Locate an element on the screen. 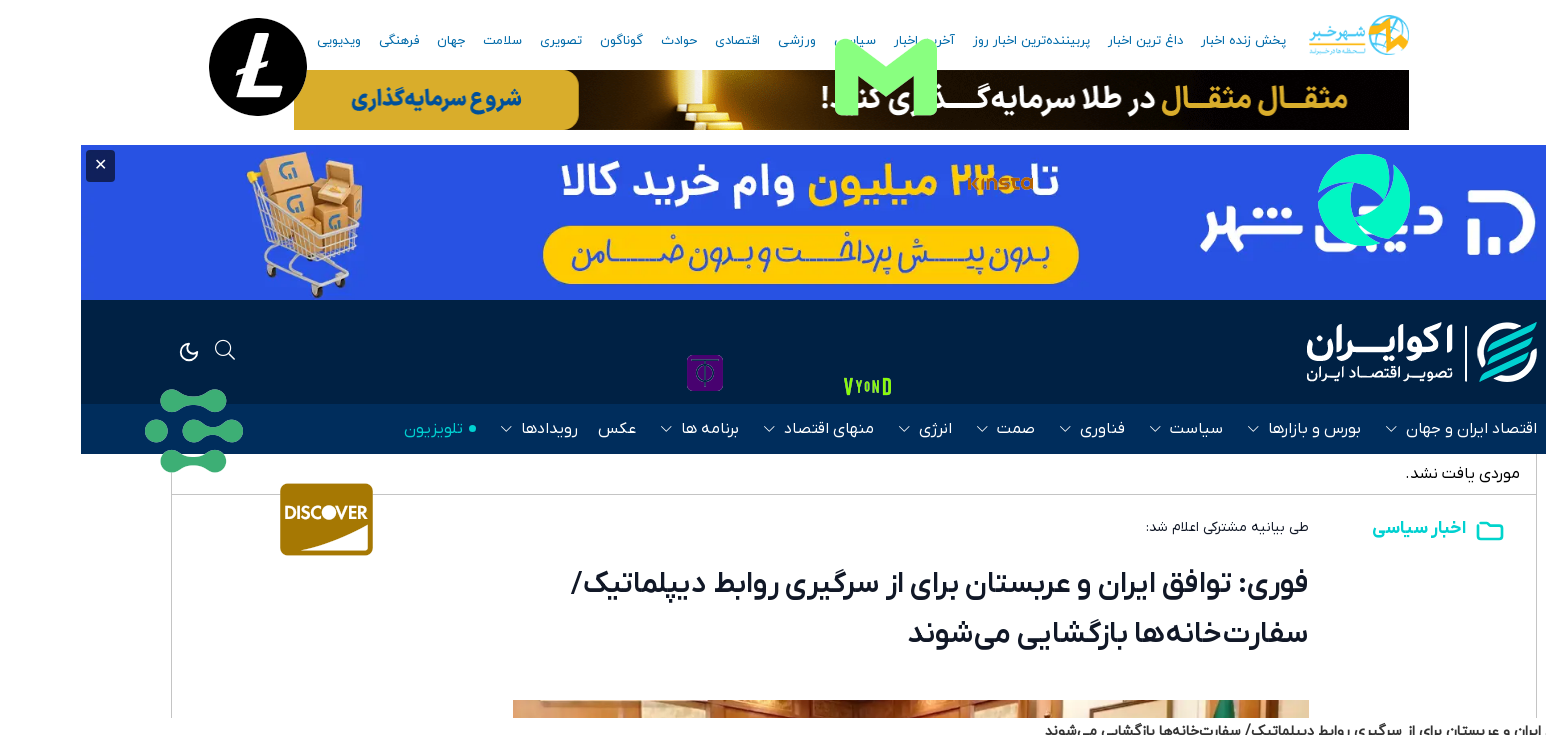  open the Clarifai app or service is located at coordinates (194, 431).